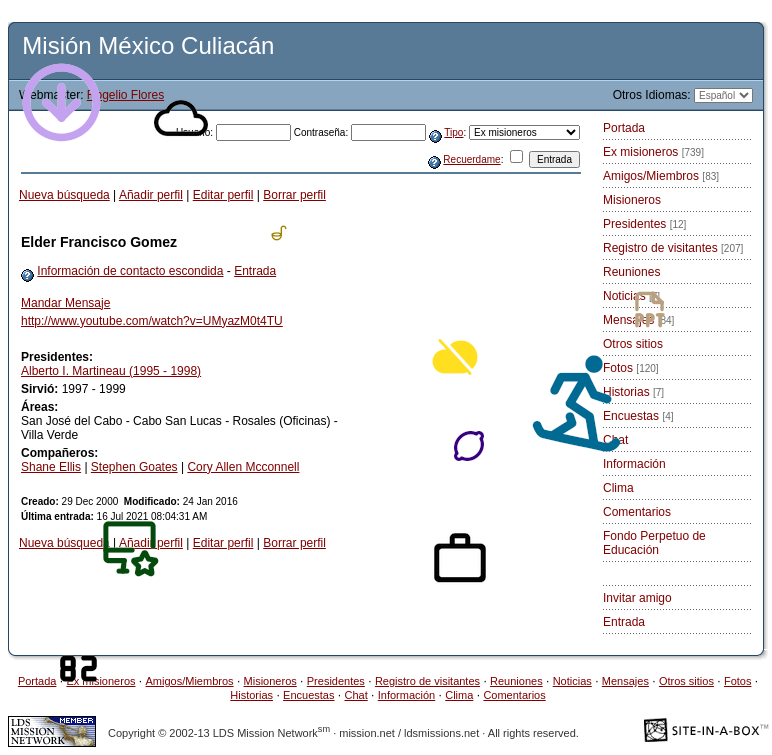 The image size is (772, 755). What do you see at coordinates (279, 233) in the screenshot?
I see `access cooking or recipe features` at bounding box center [279, 233].